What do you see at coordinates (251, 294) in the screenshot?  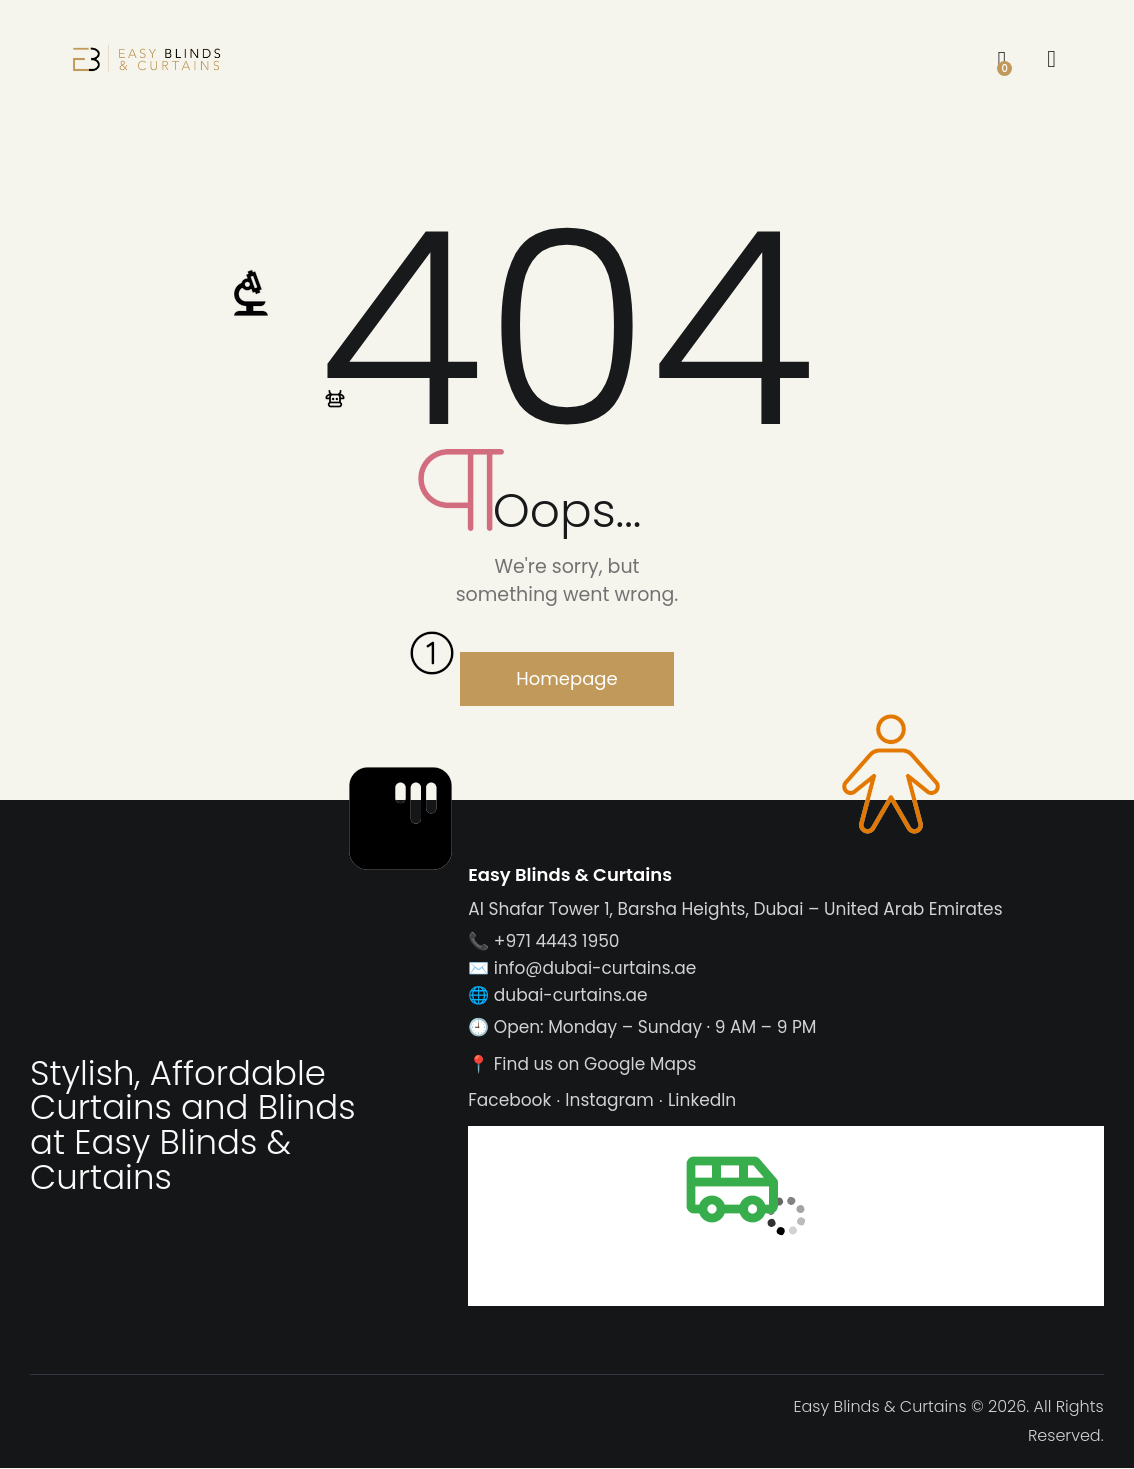 I see `access biotech or laboratory features` at bounding box center [251, 294].